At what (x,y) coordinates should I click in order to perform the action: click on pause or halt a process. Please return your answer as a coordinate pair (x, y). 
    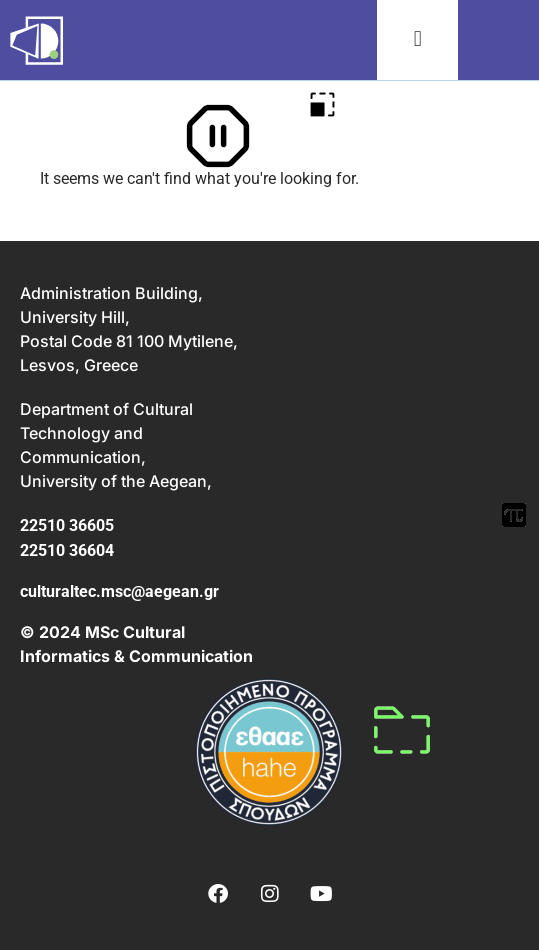
    Looking at the image, I should click on (218, 136).